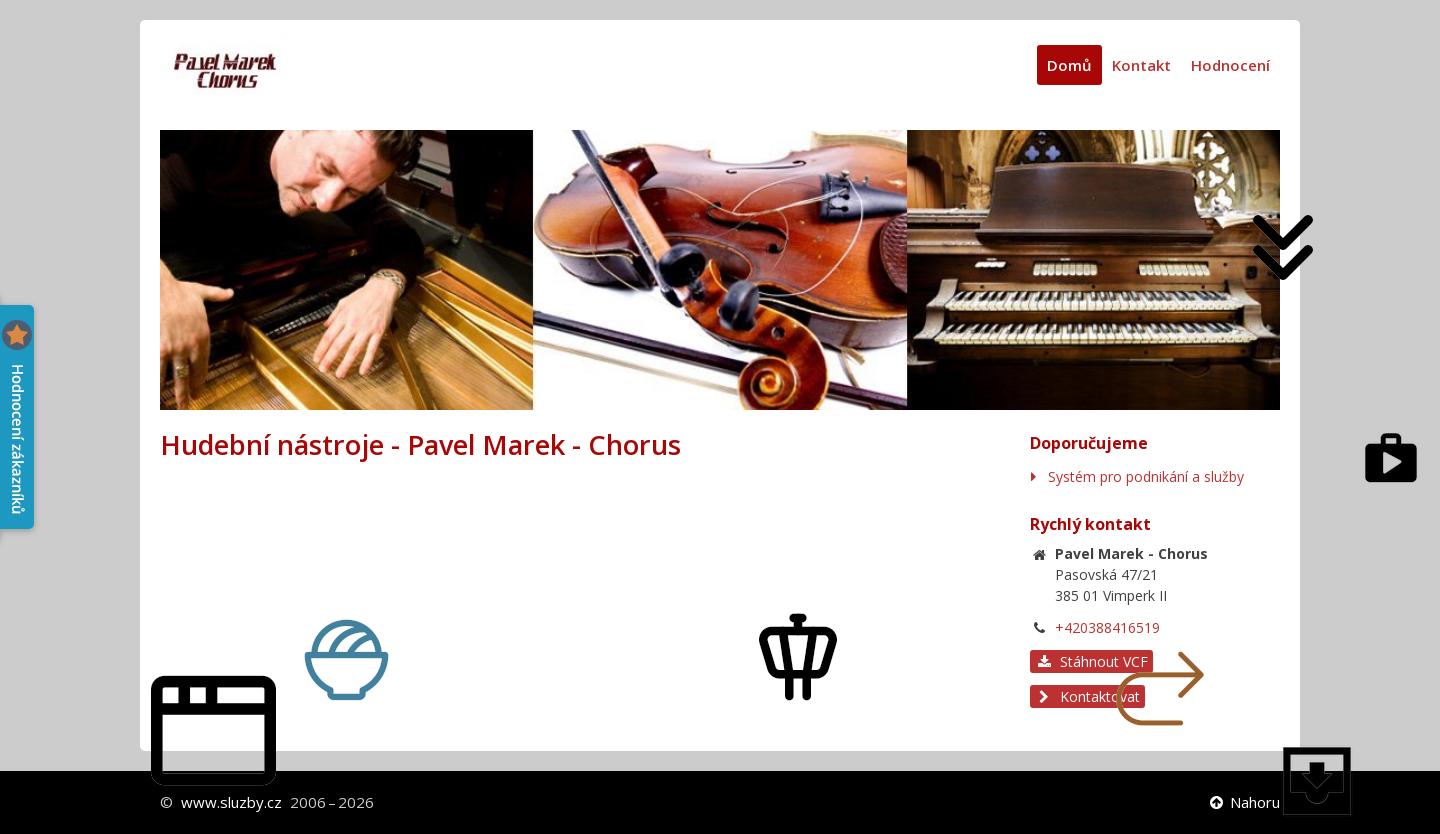 This screenshot has width=1440, height=834. Describe the element at coordinates (1283, 245) in the screenshot. I see `scroll down or view more content` at that location.